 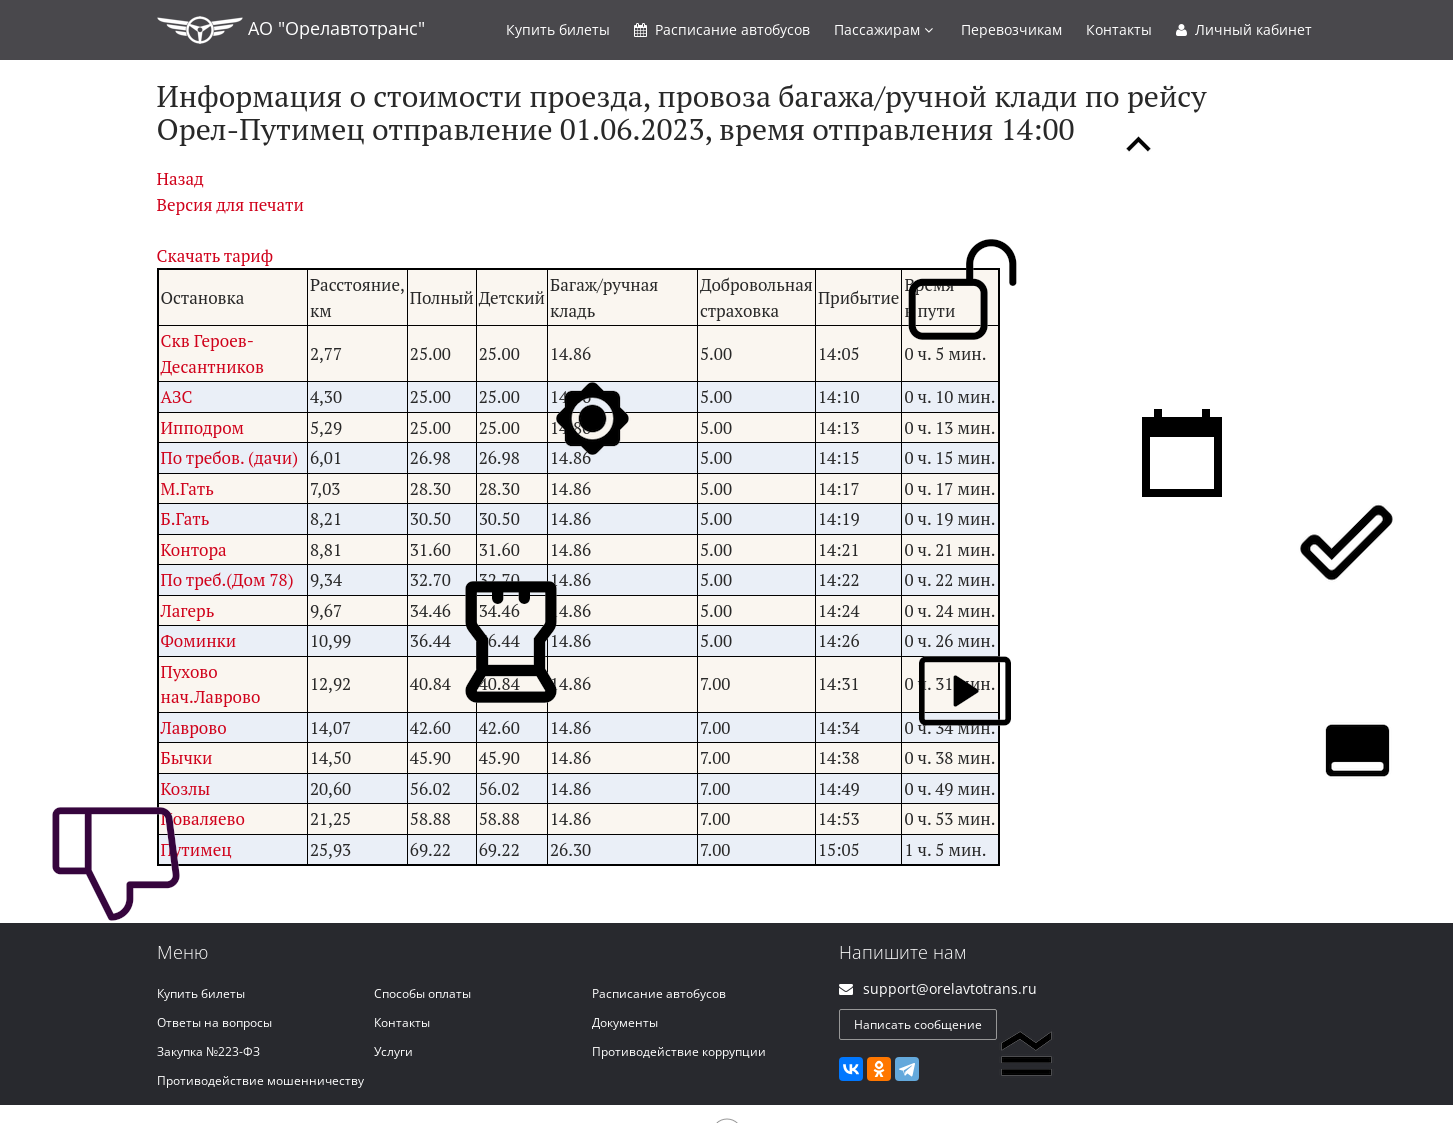 I want to click on view today's date, so click(x=1182, y=453).